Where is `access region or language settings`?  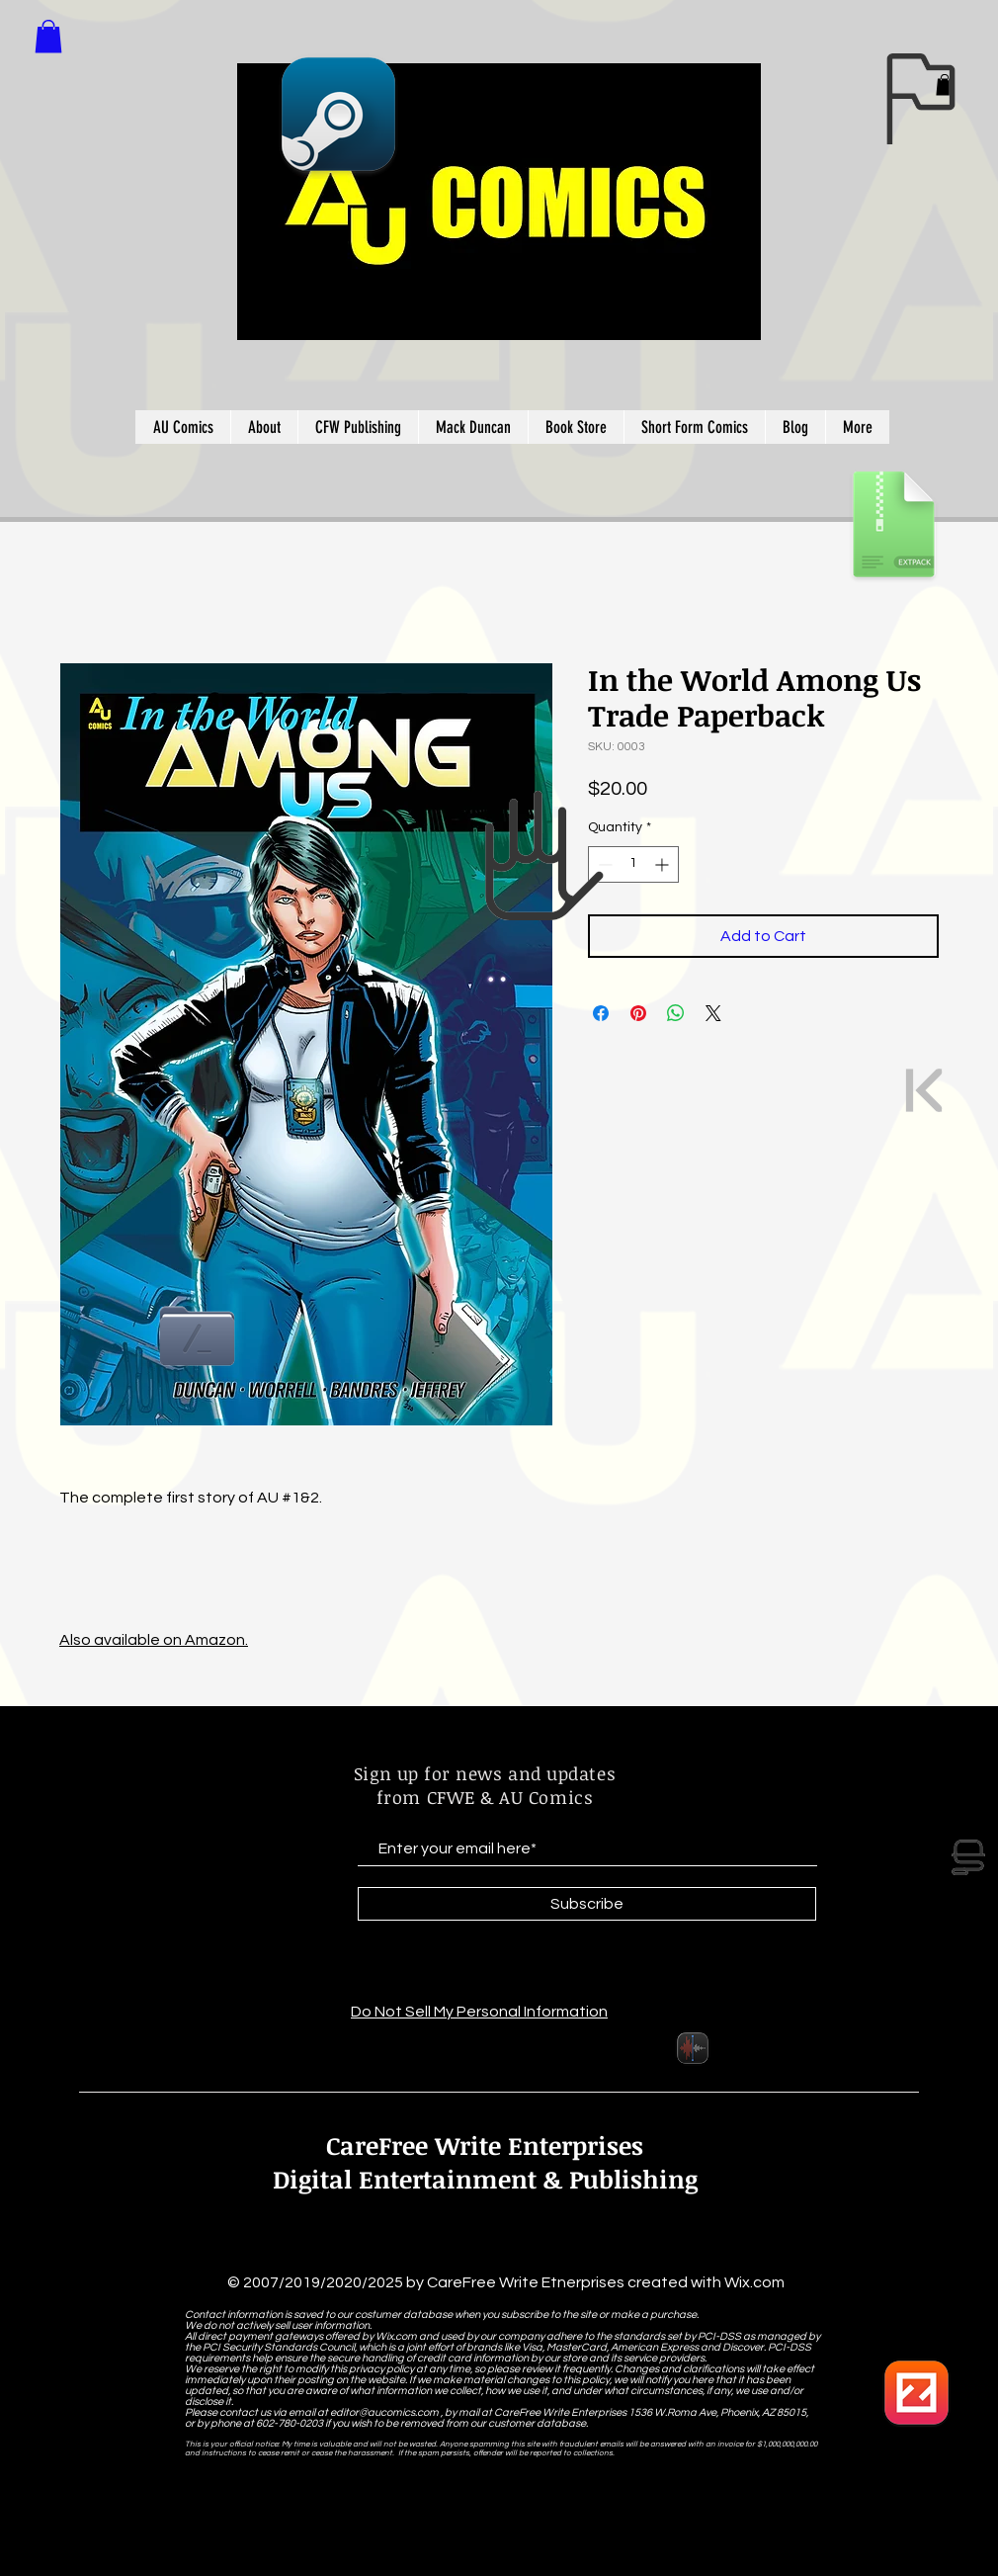 access region or language settings is located at coordinates (921, 99).